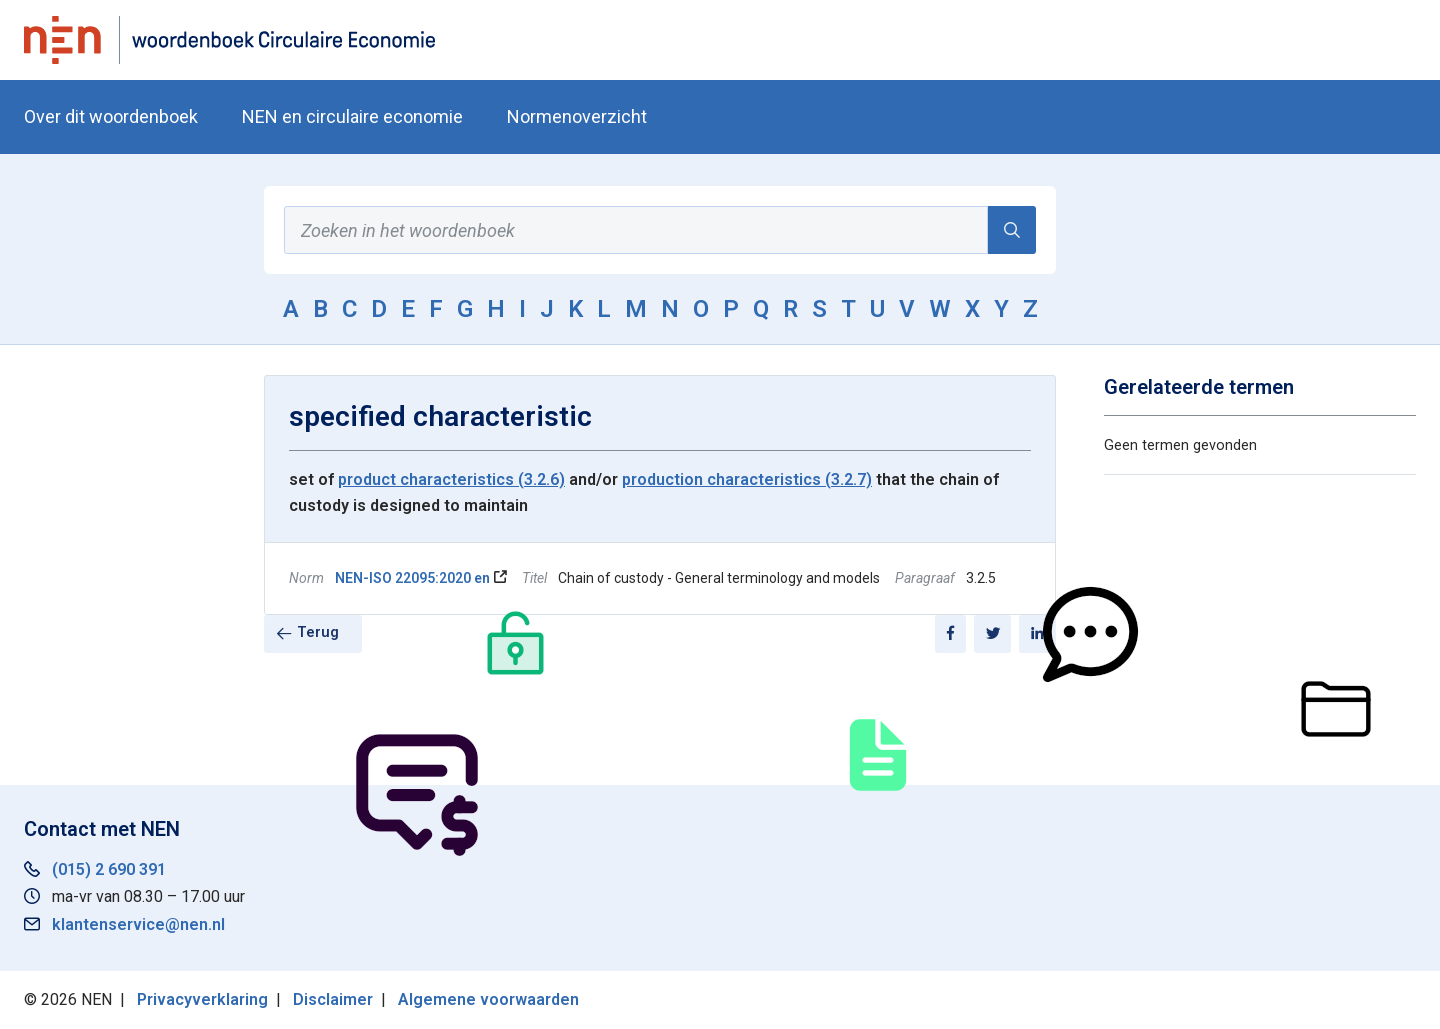 This screenshot has width=1440, height=1029. I want to click on open the comments section, so click(1090, 634).